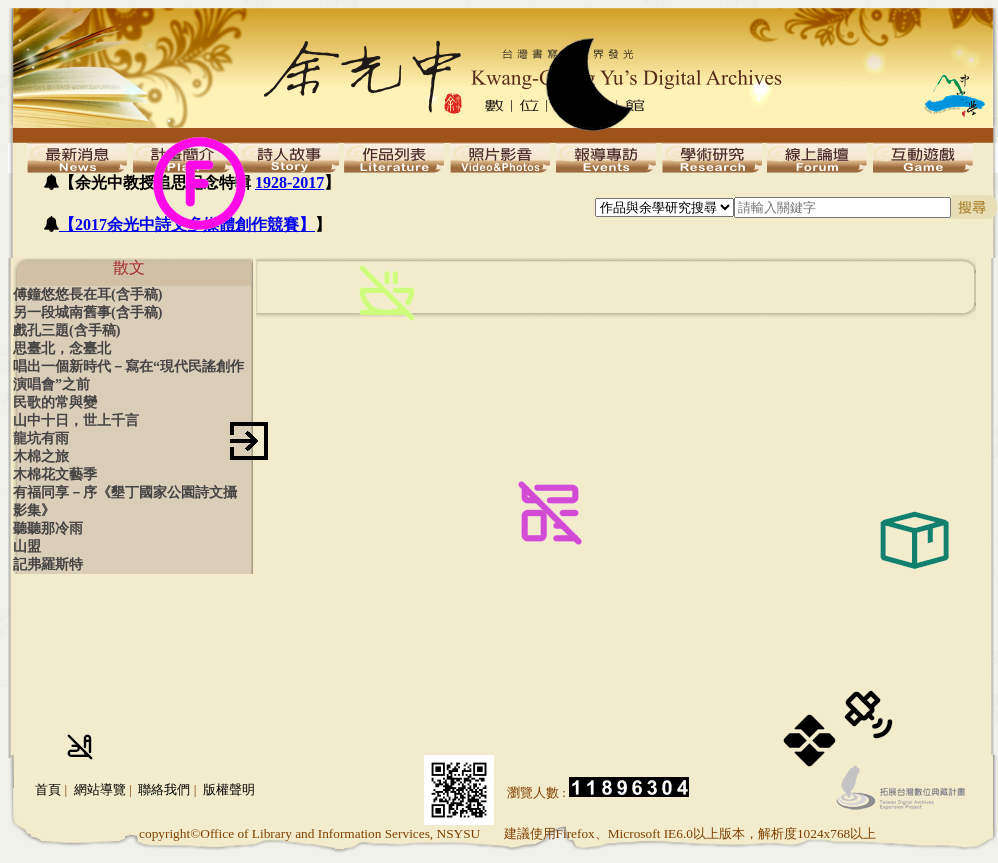 The height and width of the screenshot is (863, 998). Describe the element at coordinates (592, 84) in the screenshot. I see `enable bedtime or sleep mode` at that location.